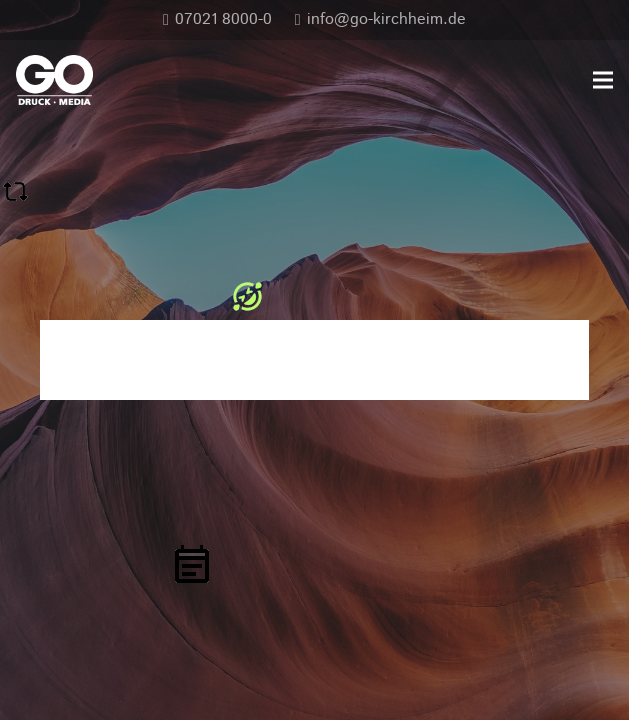 The image size is (629, 720). I want to click on view event details or notes, so click(192, 566).